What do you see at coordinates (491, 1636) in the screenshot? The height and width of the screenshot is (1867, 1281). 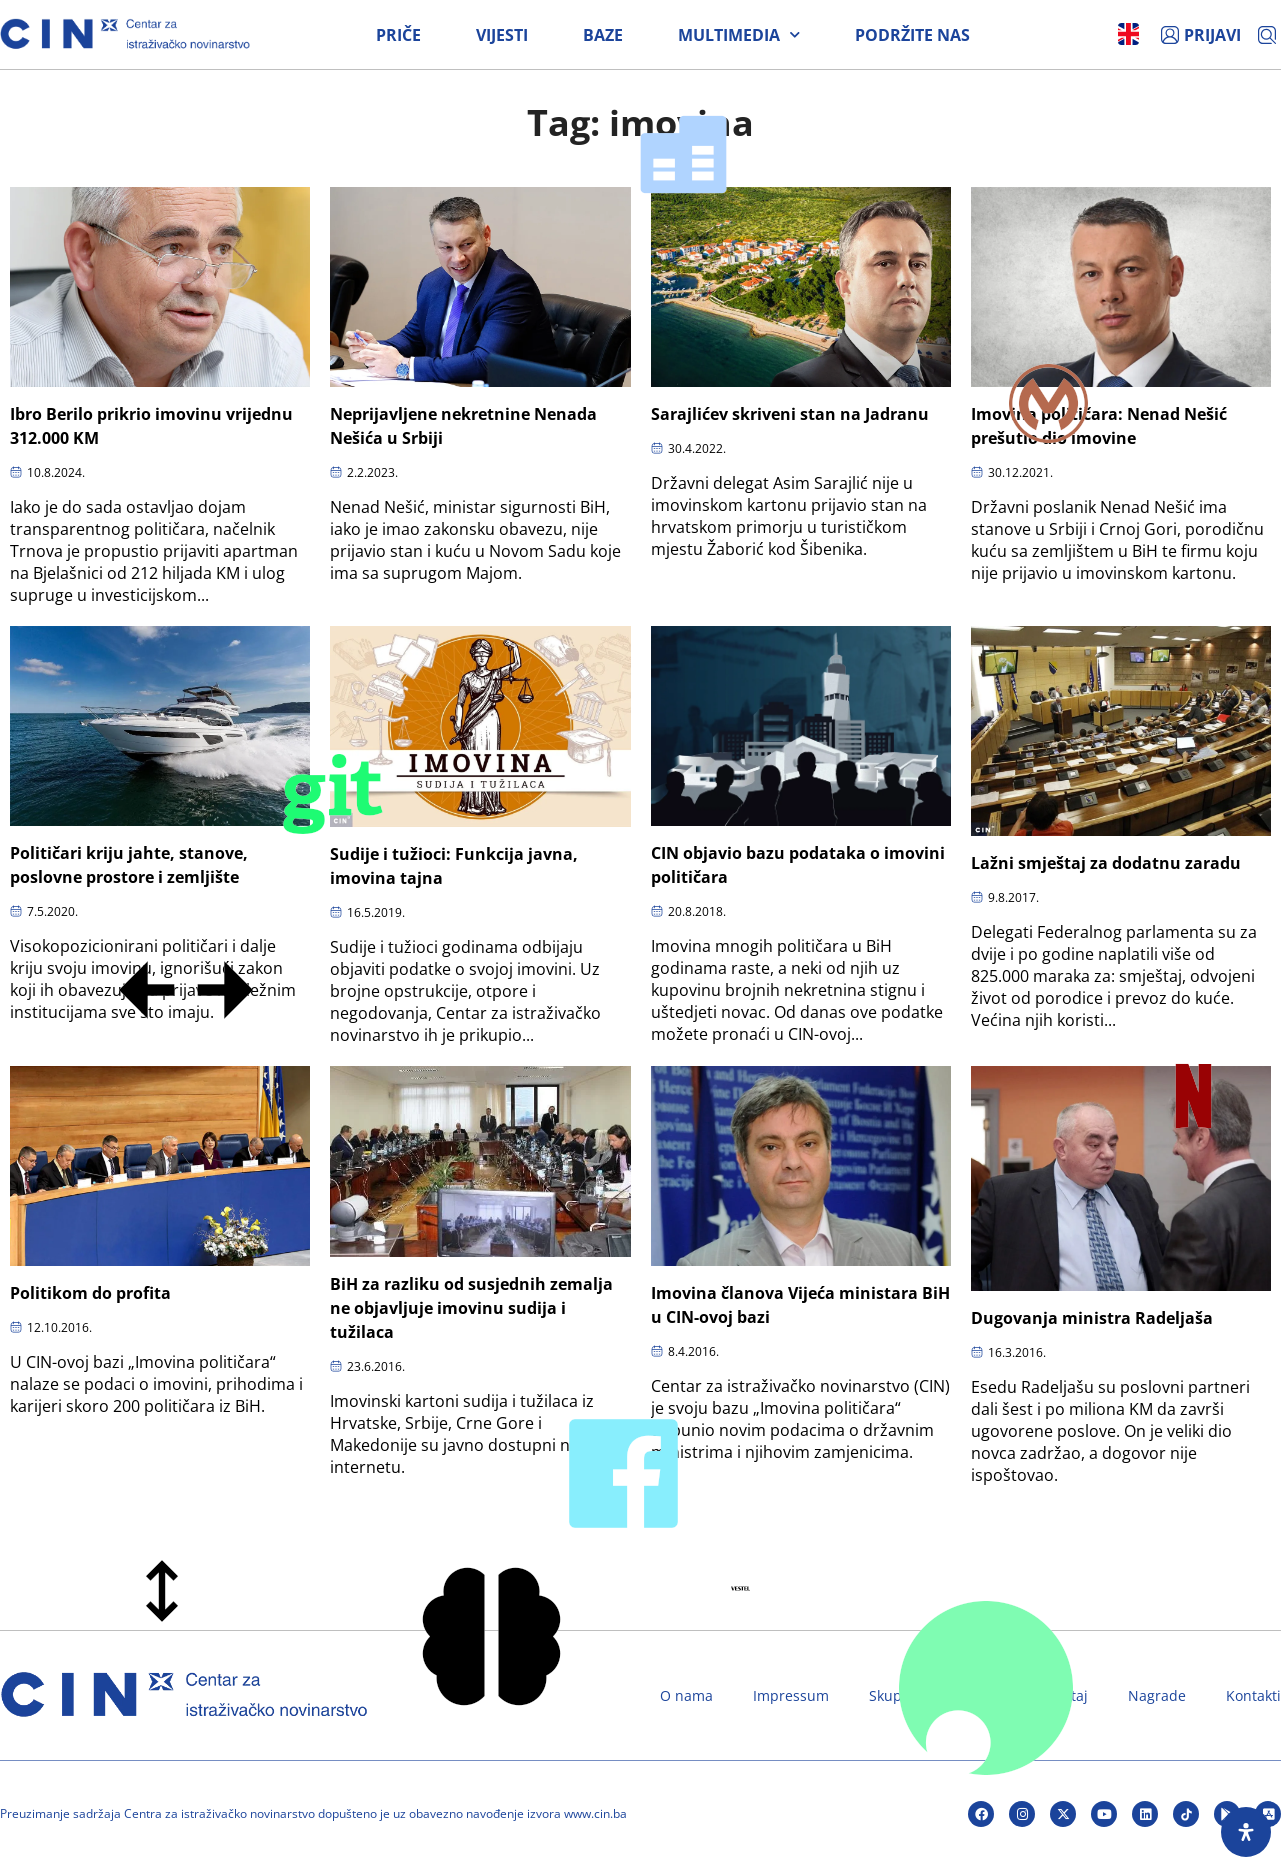 I see `access mental health or wellness features` at bounding box center [491, 1636].